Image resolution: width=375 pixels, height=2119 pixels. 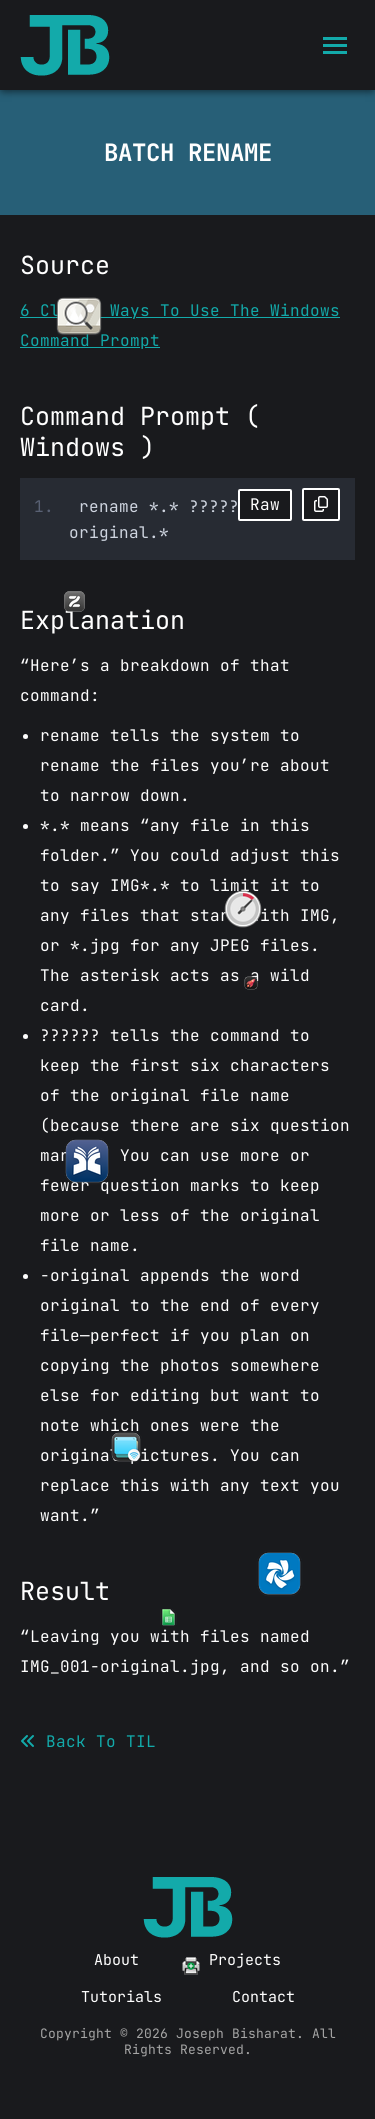 I want to click on add a new printer to your system, so click(x=191, y=1966).